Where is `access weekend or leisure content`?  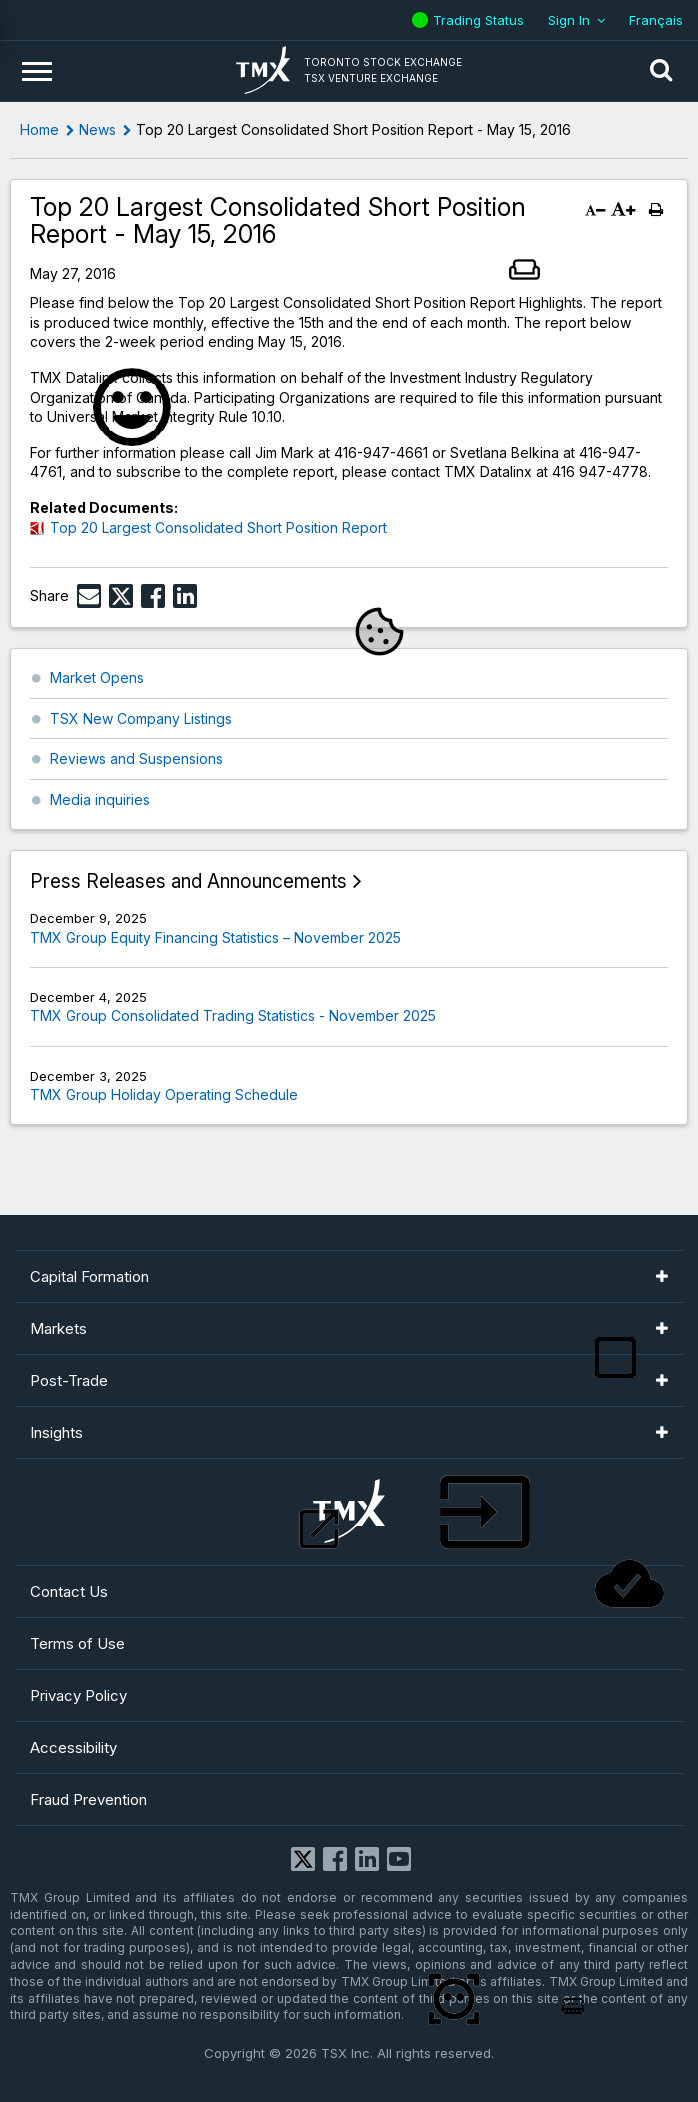
access weekend or leisure content is located at coordinates (524, 269).